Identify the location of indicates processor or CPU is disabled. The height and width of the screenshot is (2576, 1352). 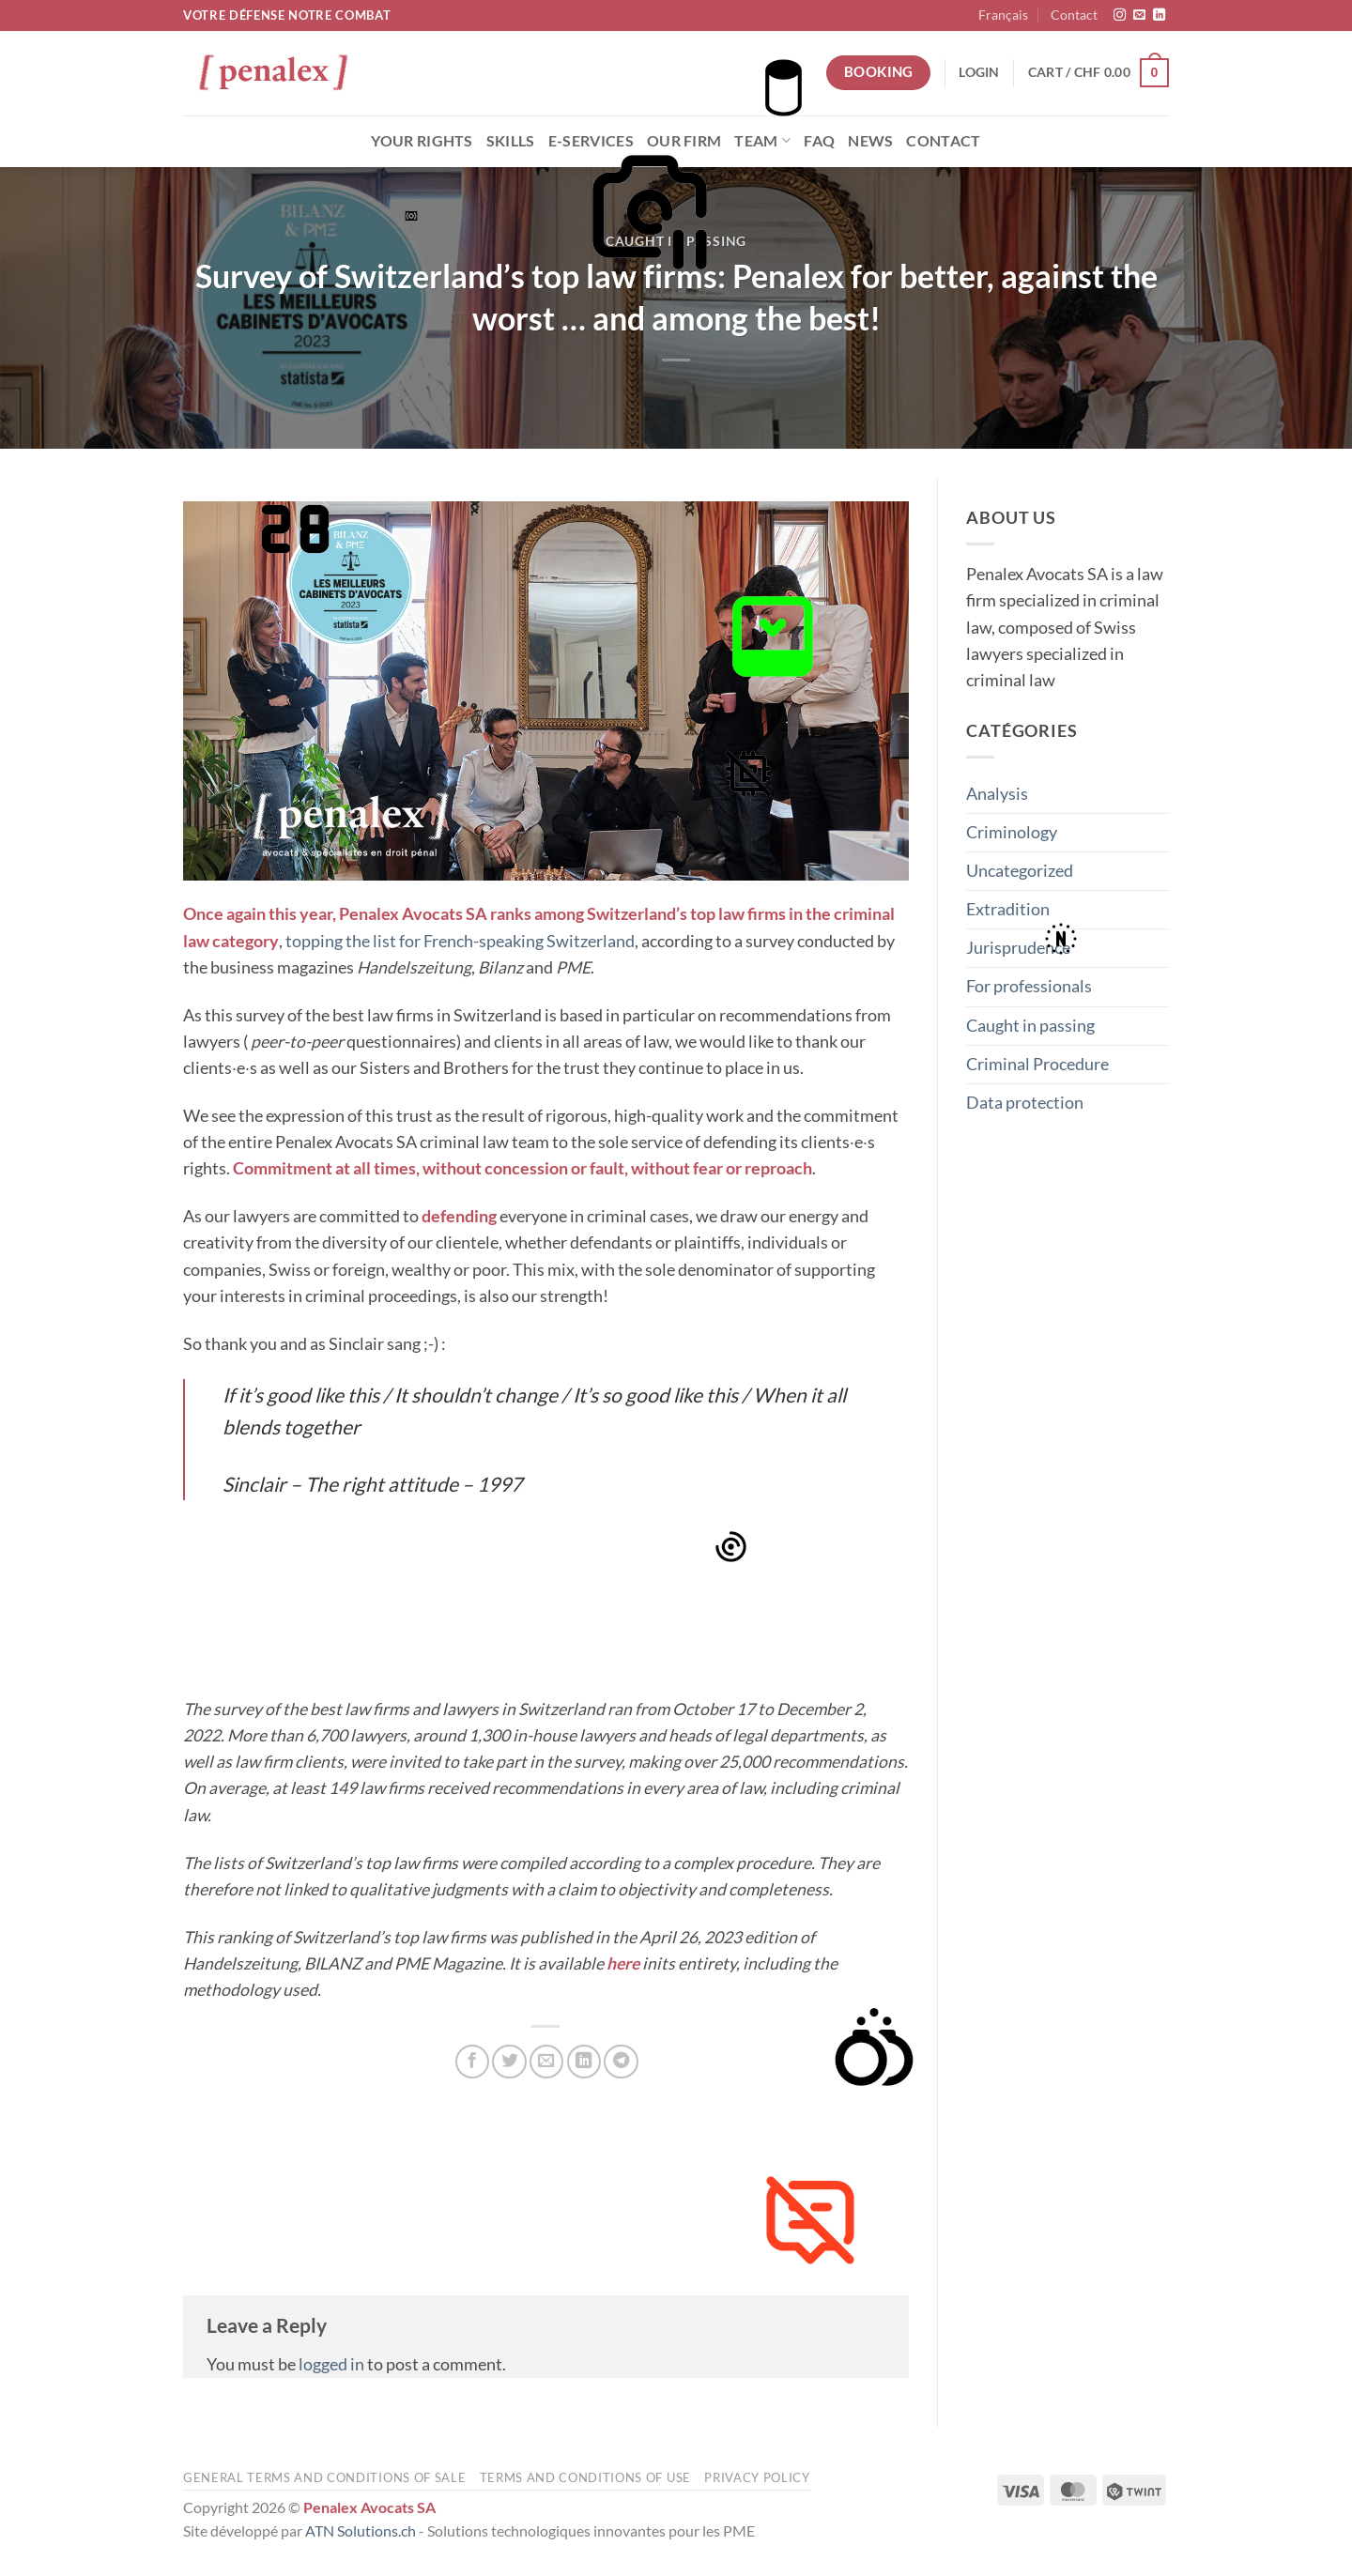
(748, 774).